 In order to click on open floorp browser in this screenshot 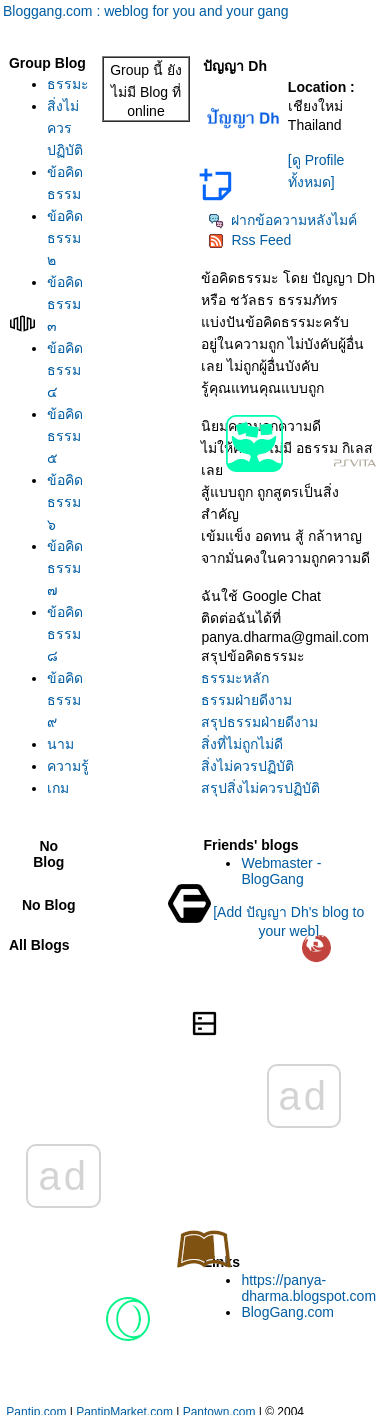, I will do `click(189, 903)`.